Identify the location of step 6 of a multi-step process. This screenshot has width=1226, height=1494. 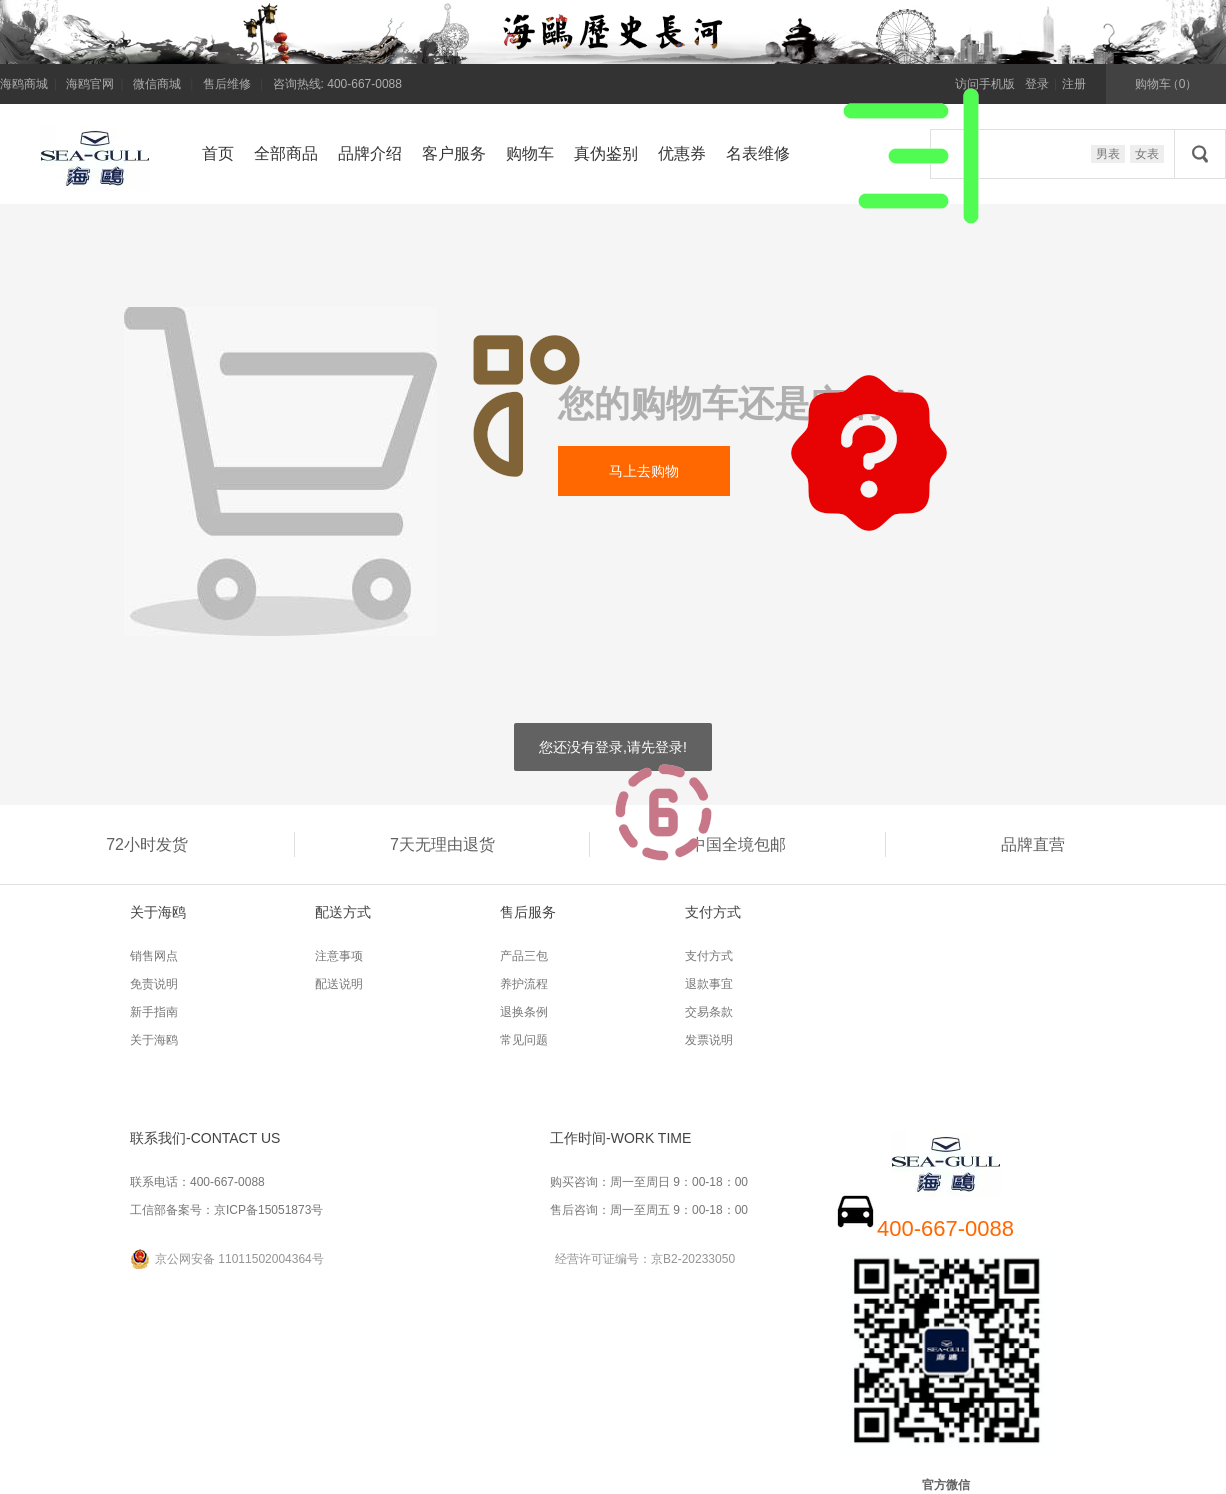
(663, 812).